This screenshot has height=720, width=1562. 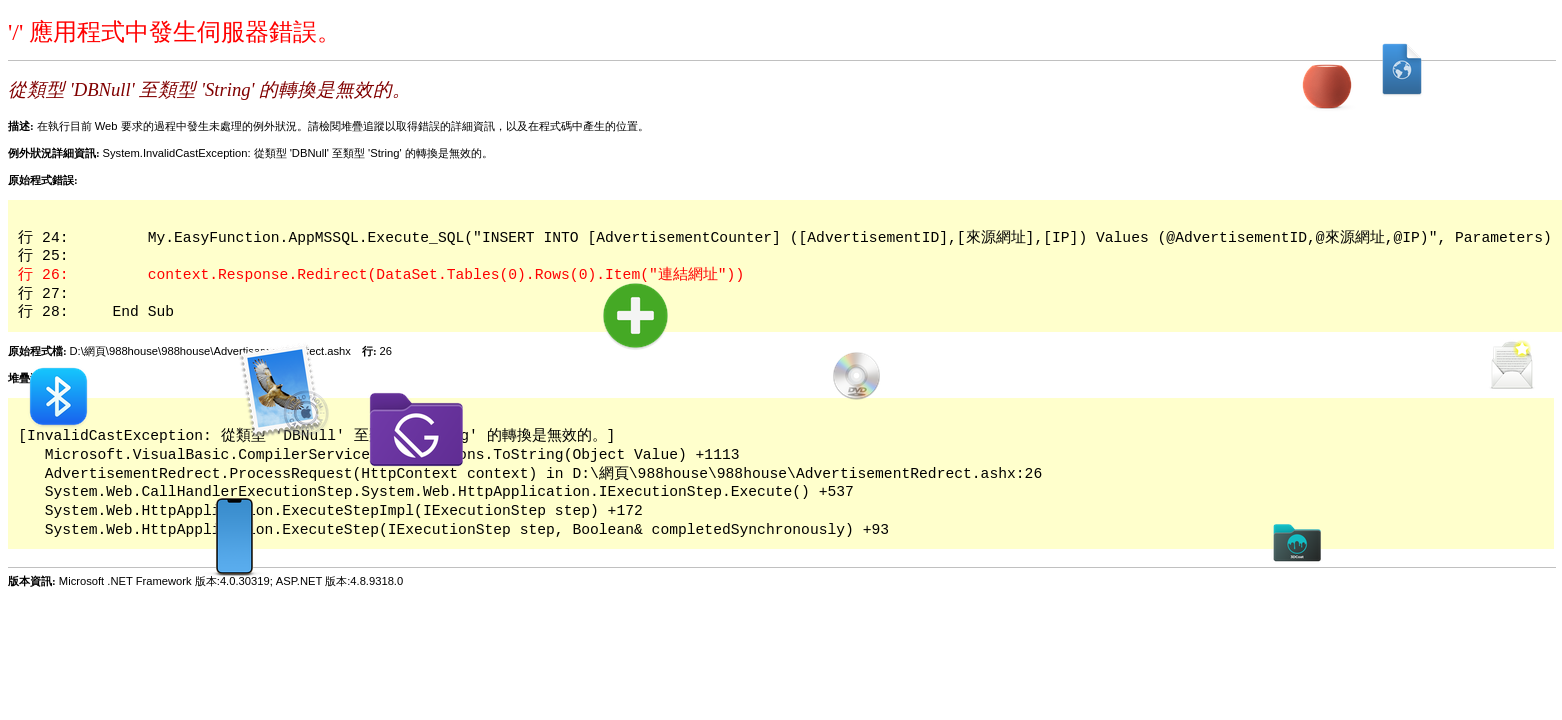 I want to click on HomePod mini smart speaker in orange, so click(x=1327, y=91).